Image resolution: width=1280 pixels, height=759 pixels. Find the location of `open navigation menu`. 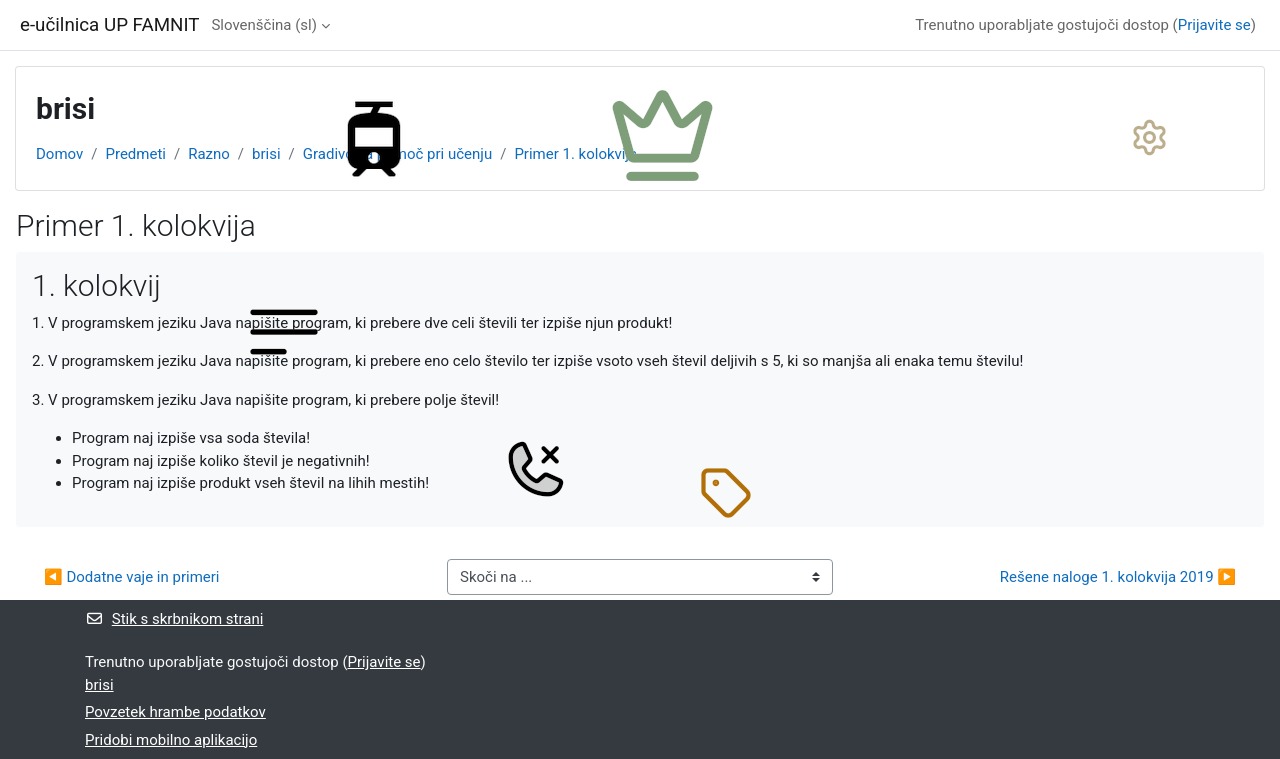

open navigation menu is located at coordinates (284, 332).